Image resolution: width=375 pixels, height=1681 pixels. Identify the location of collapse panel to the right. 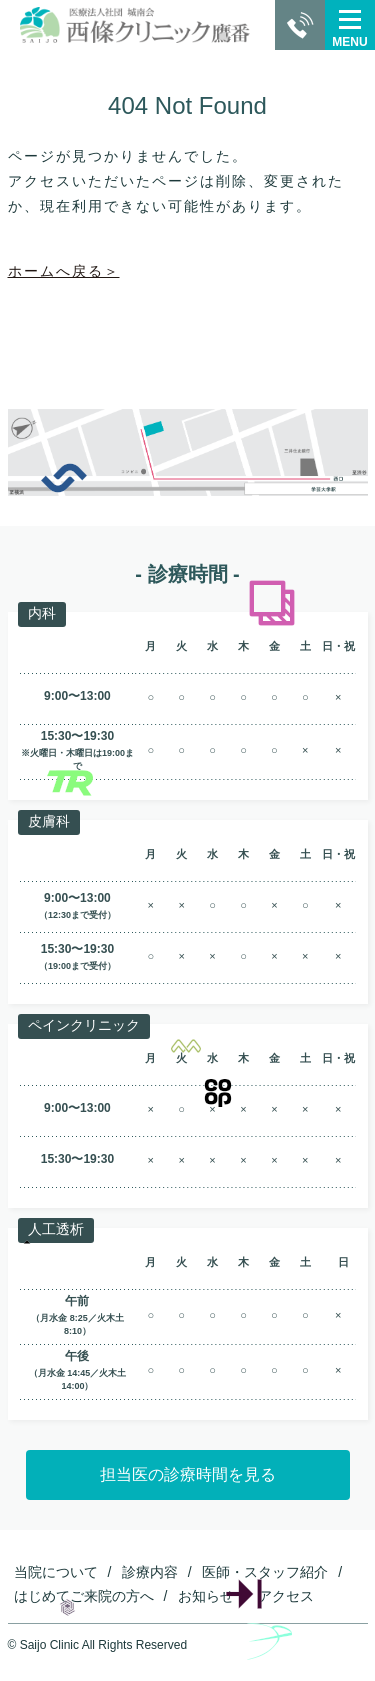
(245, 1594).